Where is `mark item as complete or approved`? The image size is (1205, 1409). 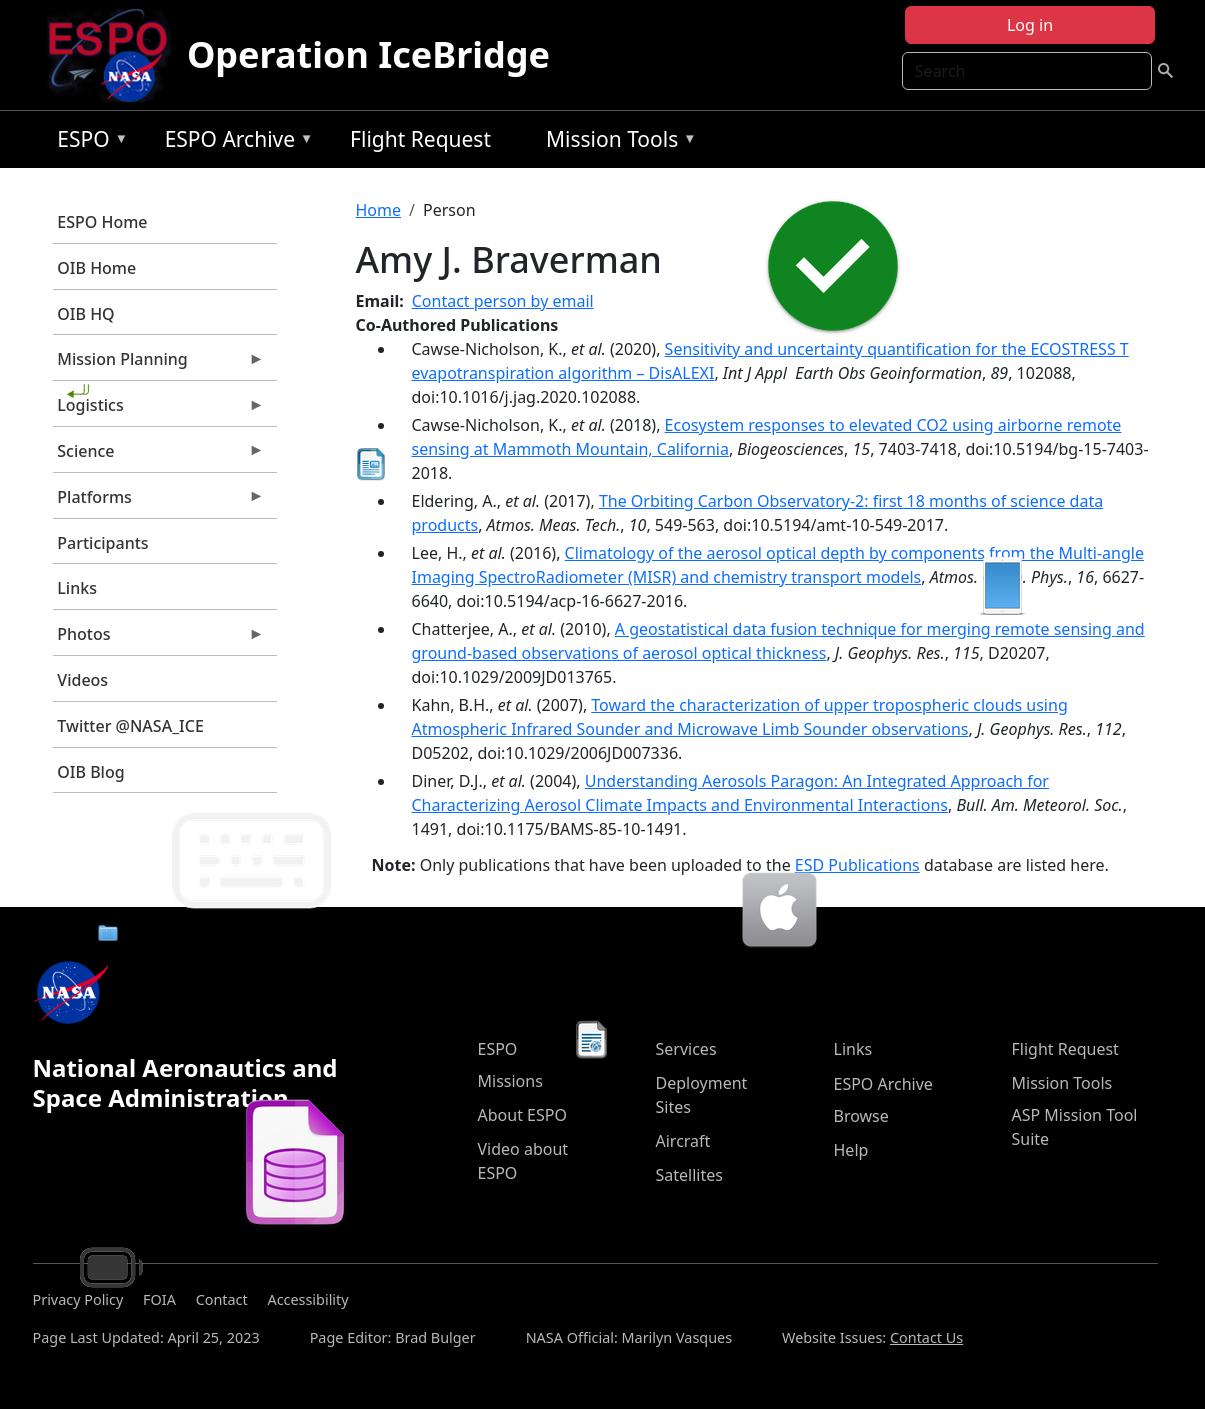 mark item as complete or approved is located at coordinates (833, 266).